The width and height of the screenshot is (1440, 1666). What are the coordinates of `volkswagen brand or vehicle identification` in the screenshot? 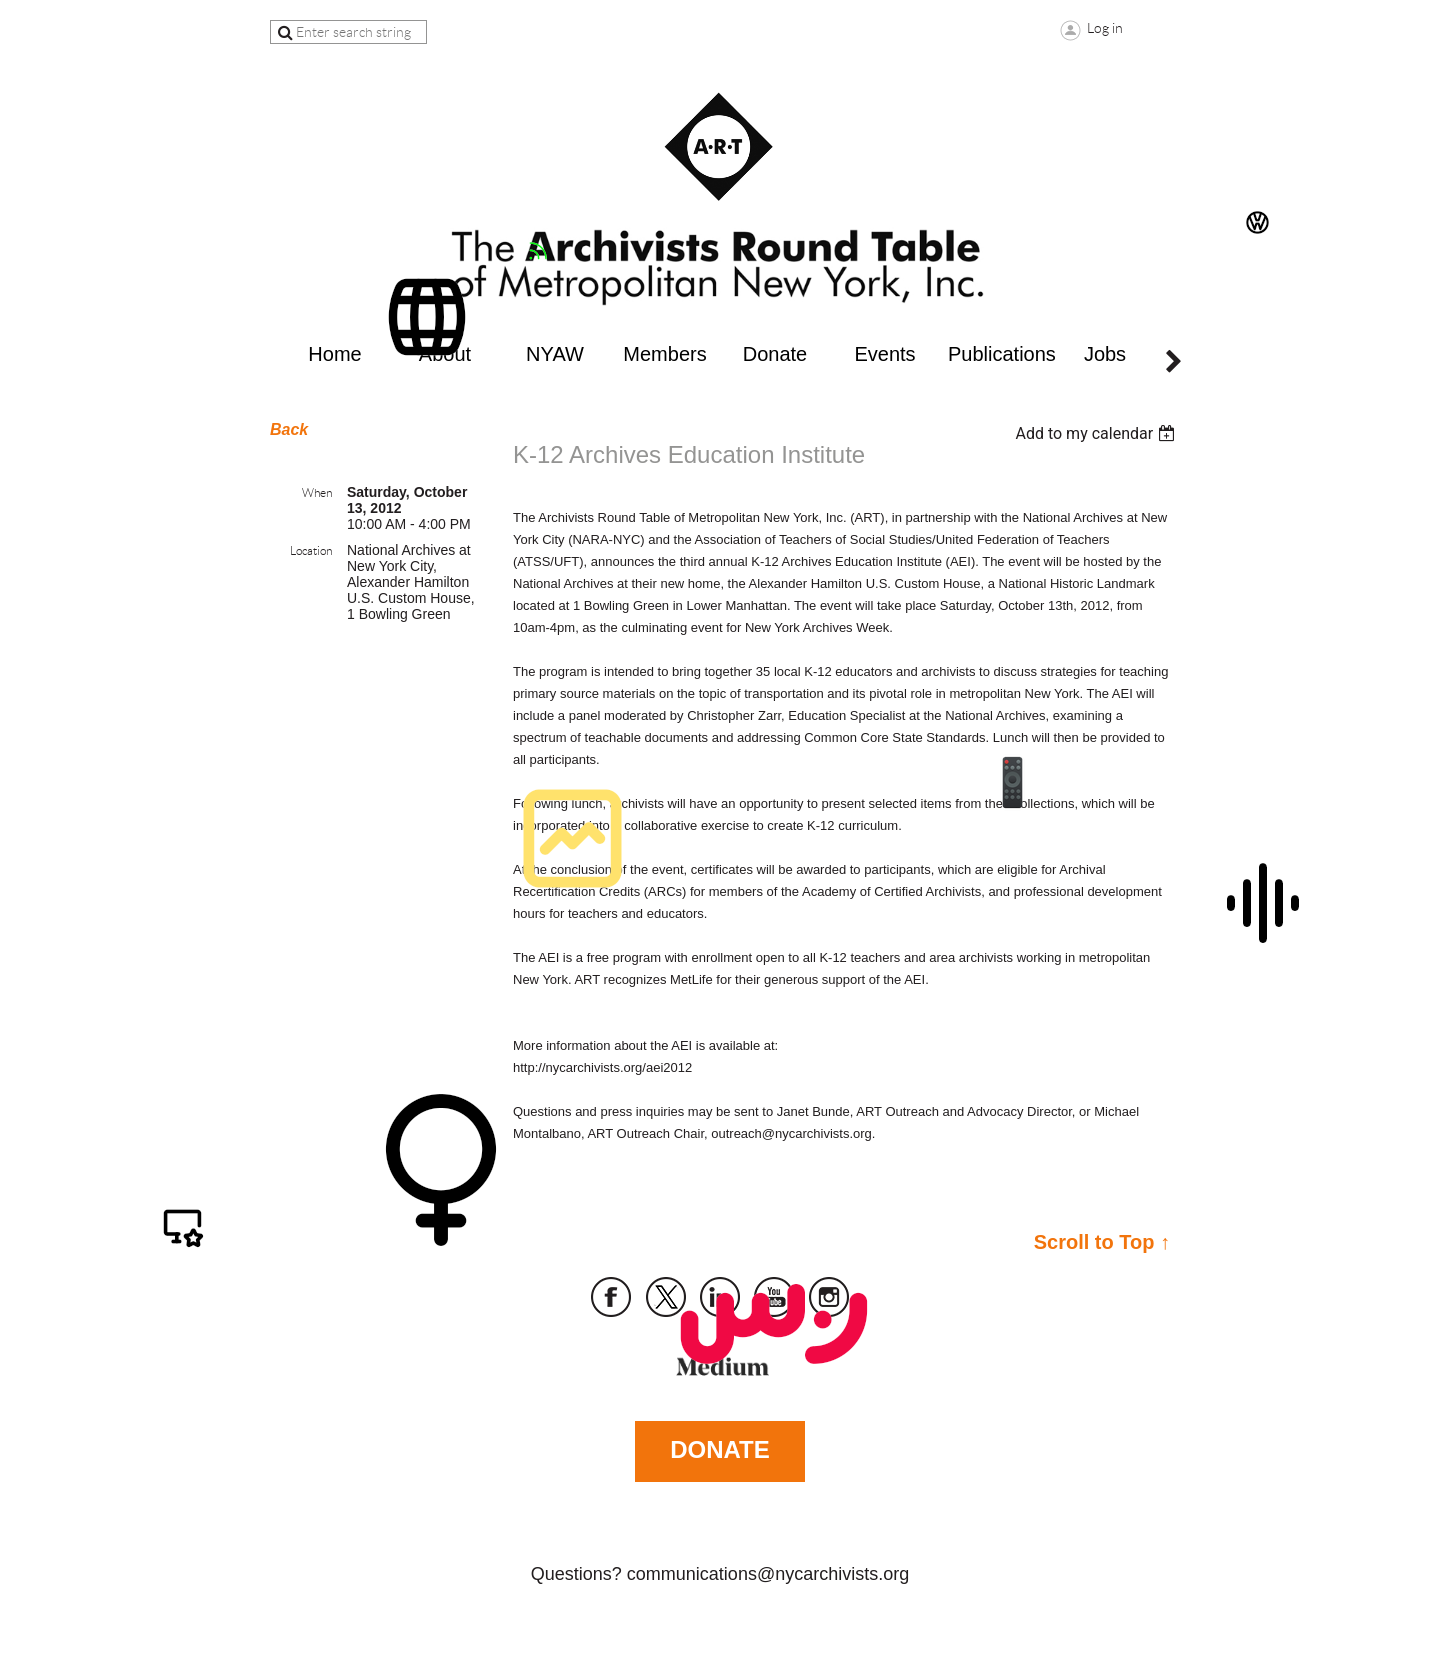 It's located at (1257, 222).